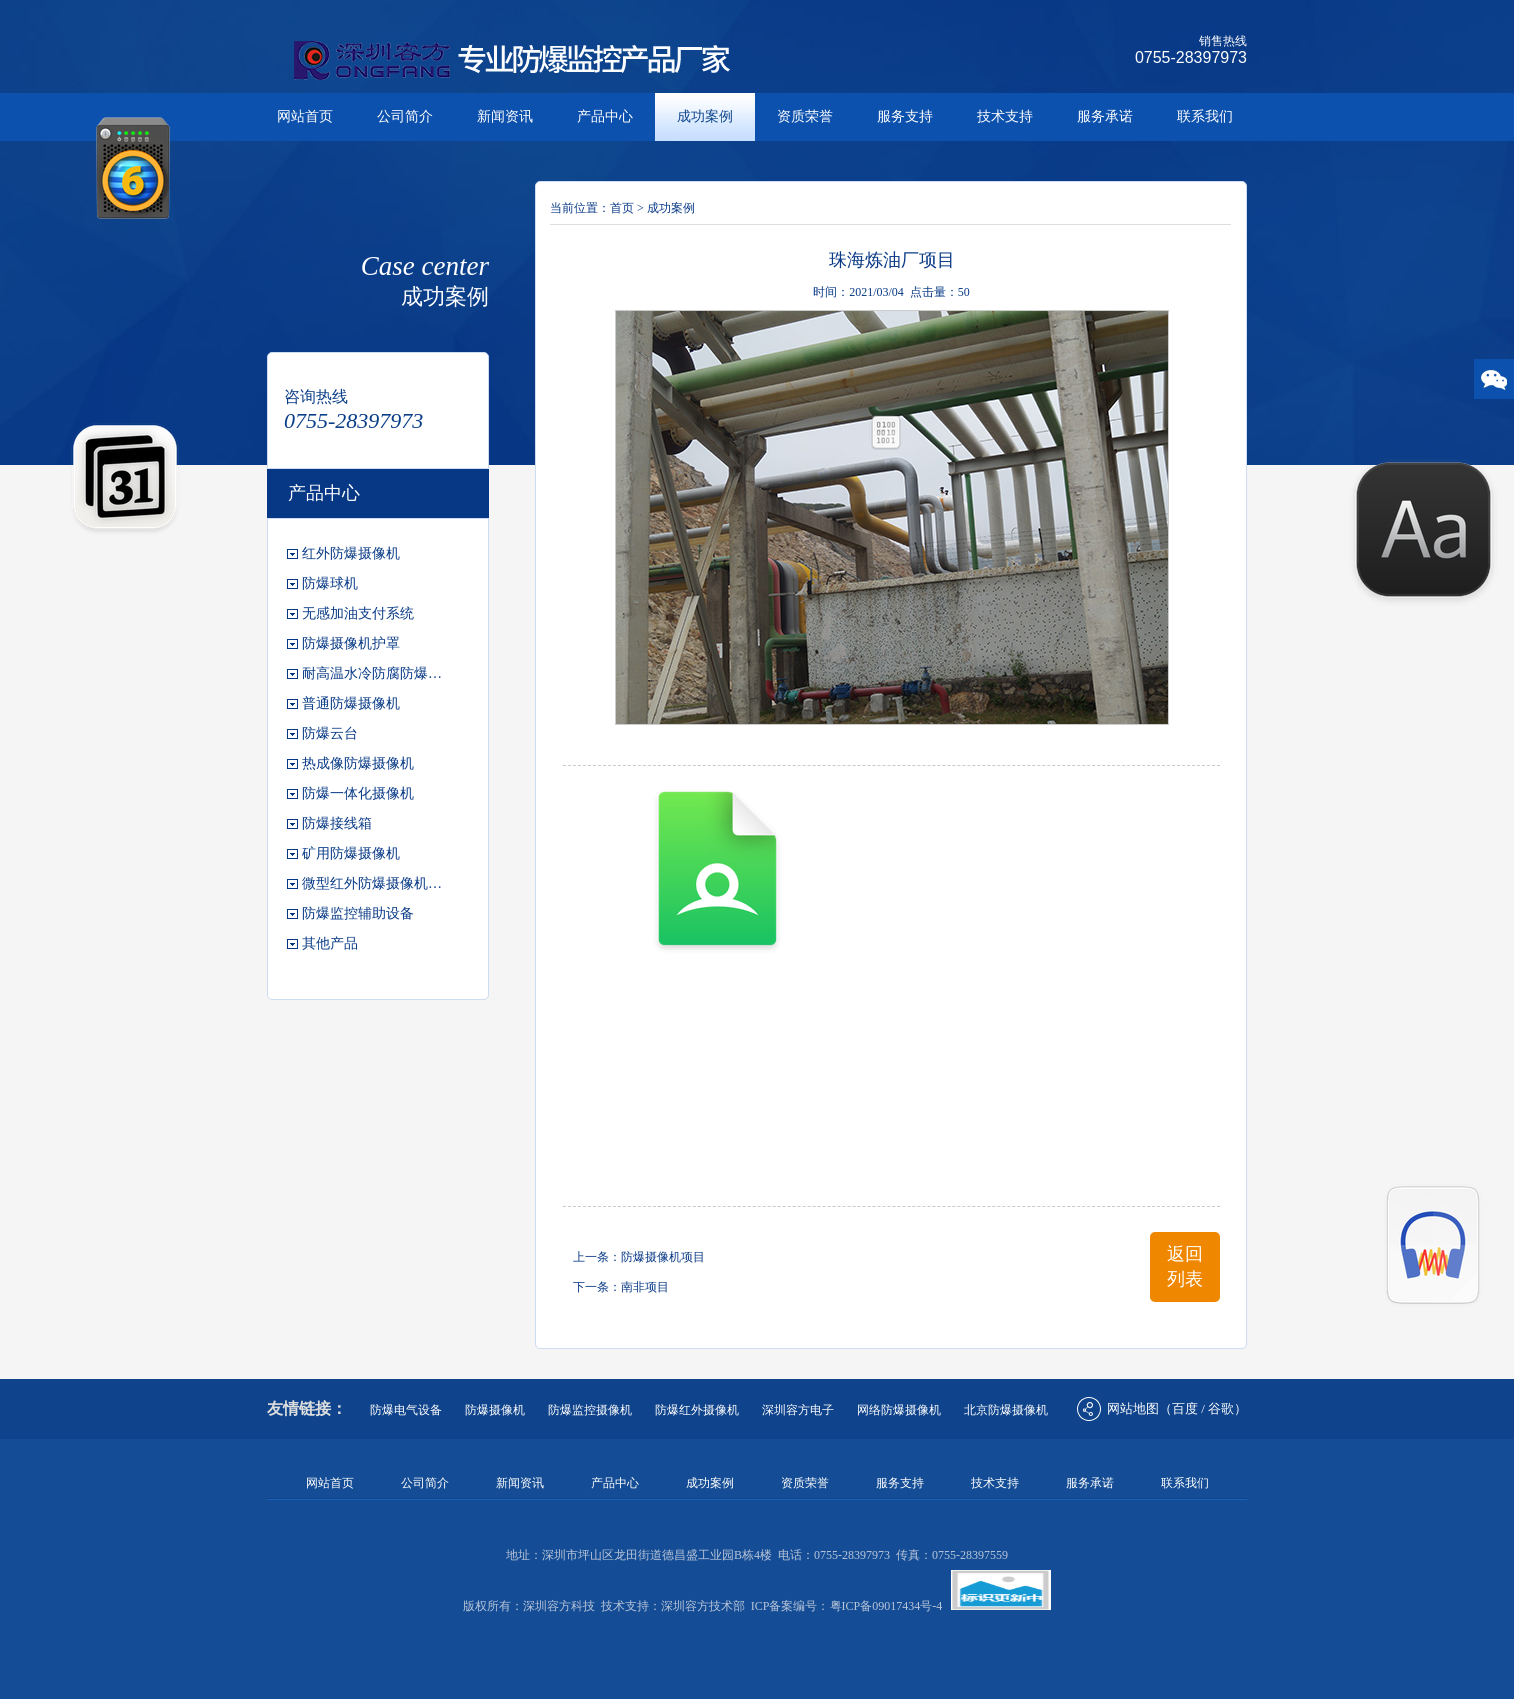 The height and width of the screenshot is (1699, 1514). Describe the element at coordinates (717, 871) in the screenshot. I see `a renderdoc capture file` at that location.